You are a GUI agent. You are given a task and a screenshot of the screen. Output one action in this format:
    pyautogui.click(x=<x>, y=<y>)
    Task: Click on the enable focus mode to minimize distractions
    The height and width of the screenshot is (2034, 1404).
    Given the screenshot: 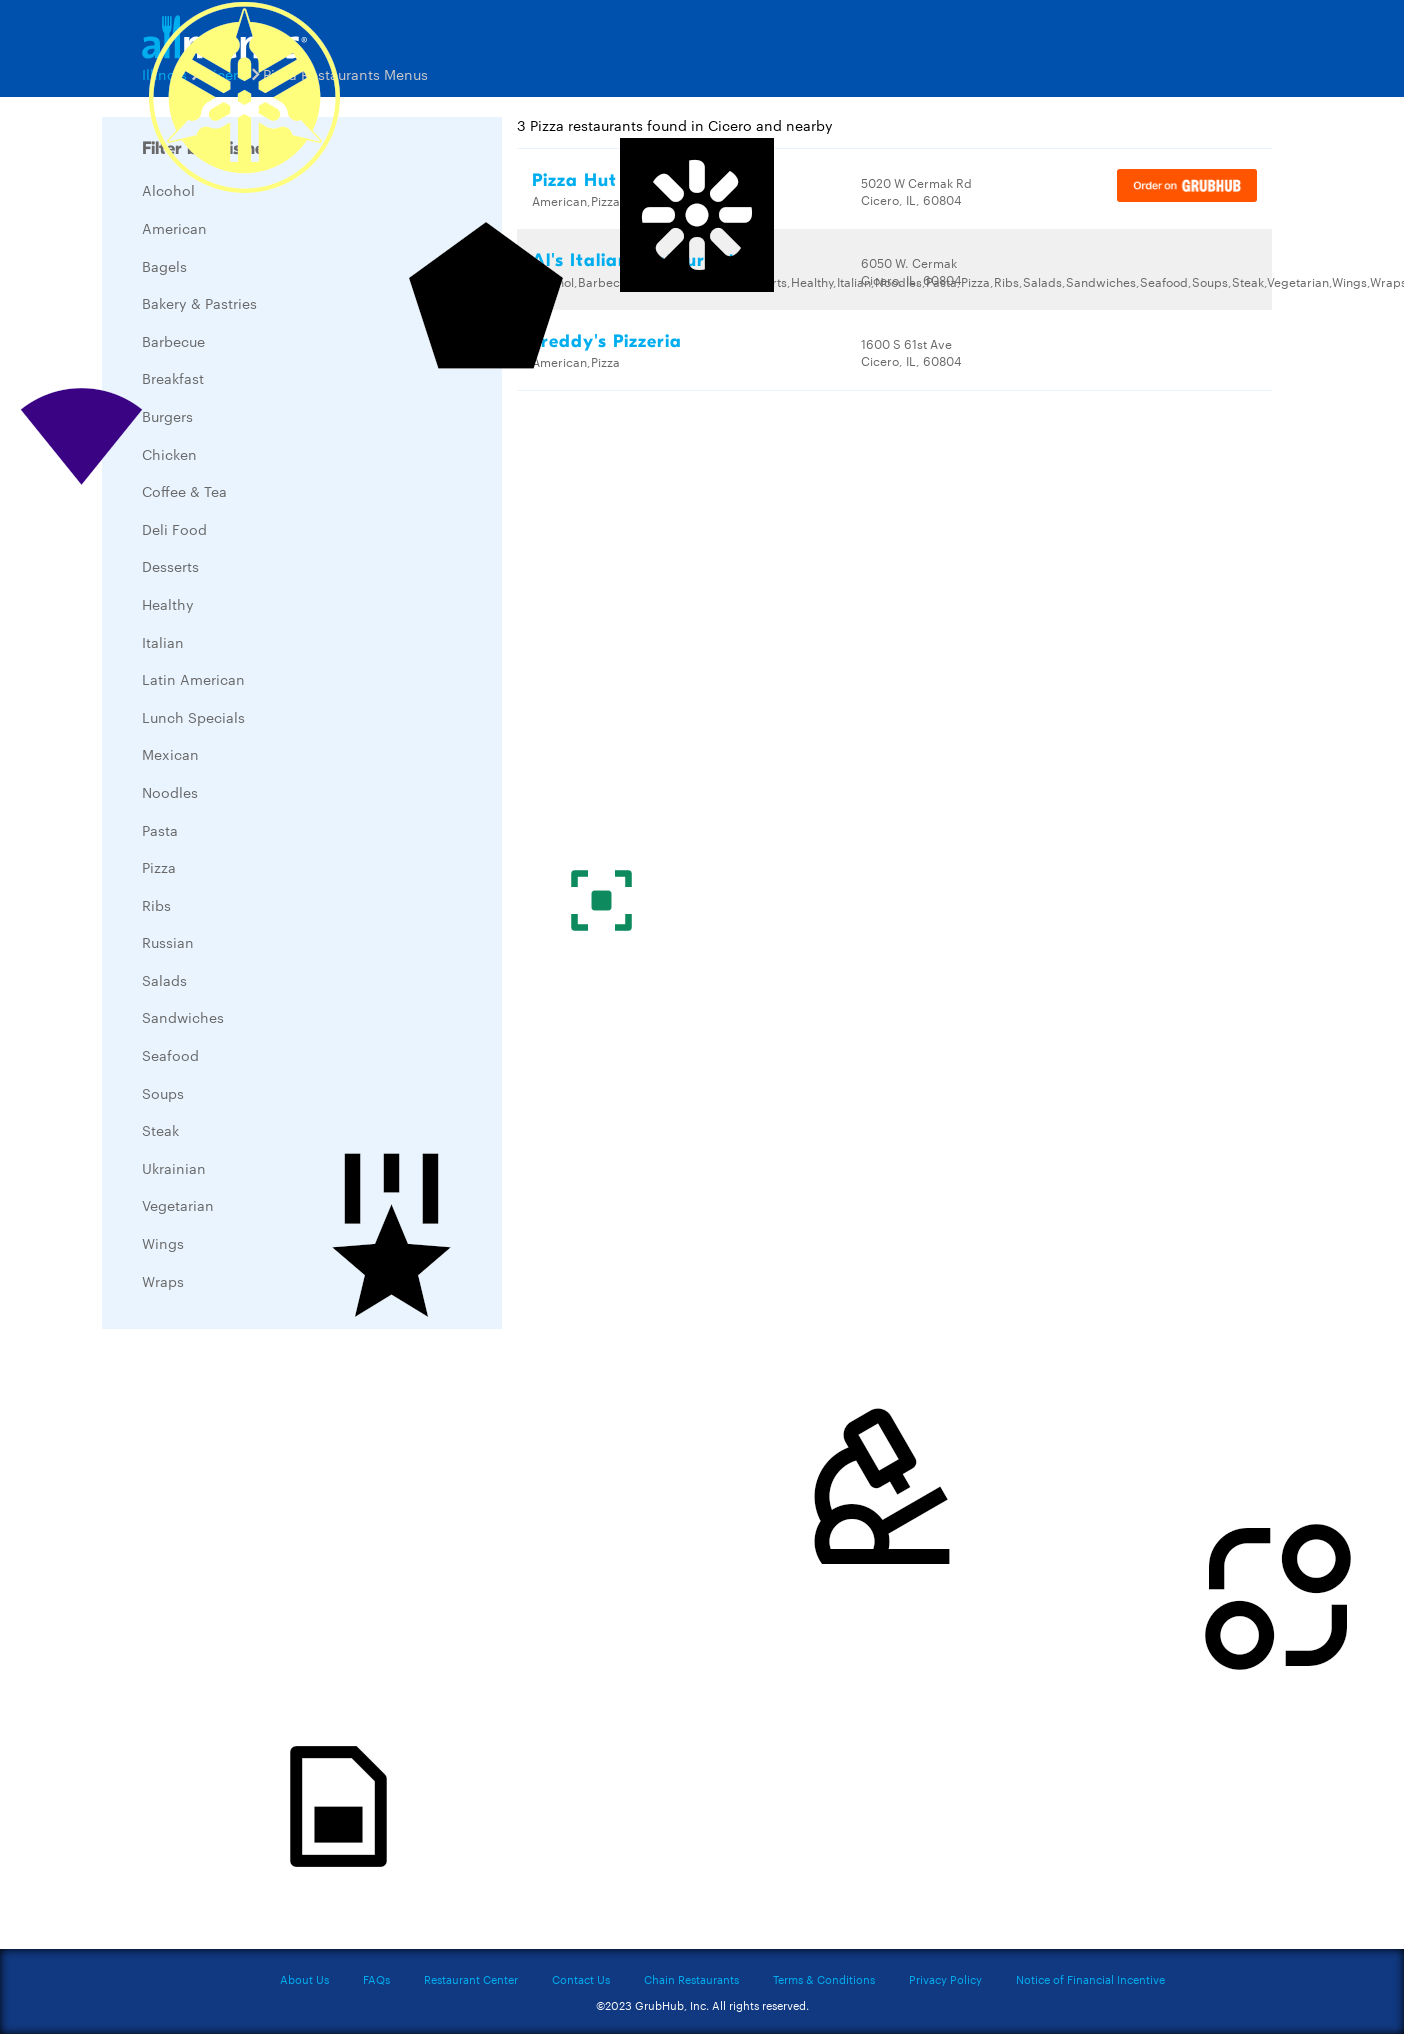 What is the action you would take?
    pyautogui.click(x=601, y=900)
    